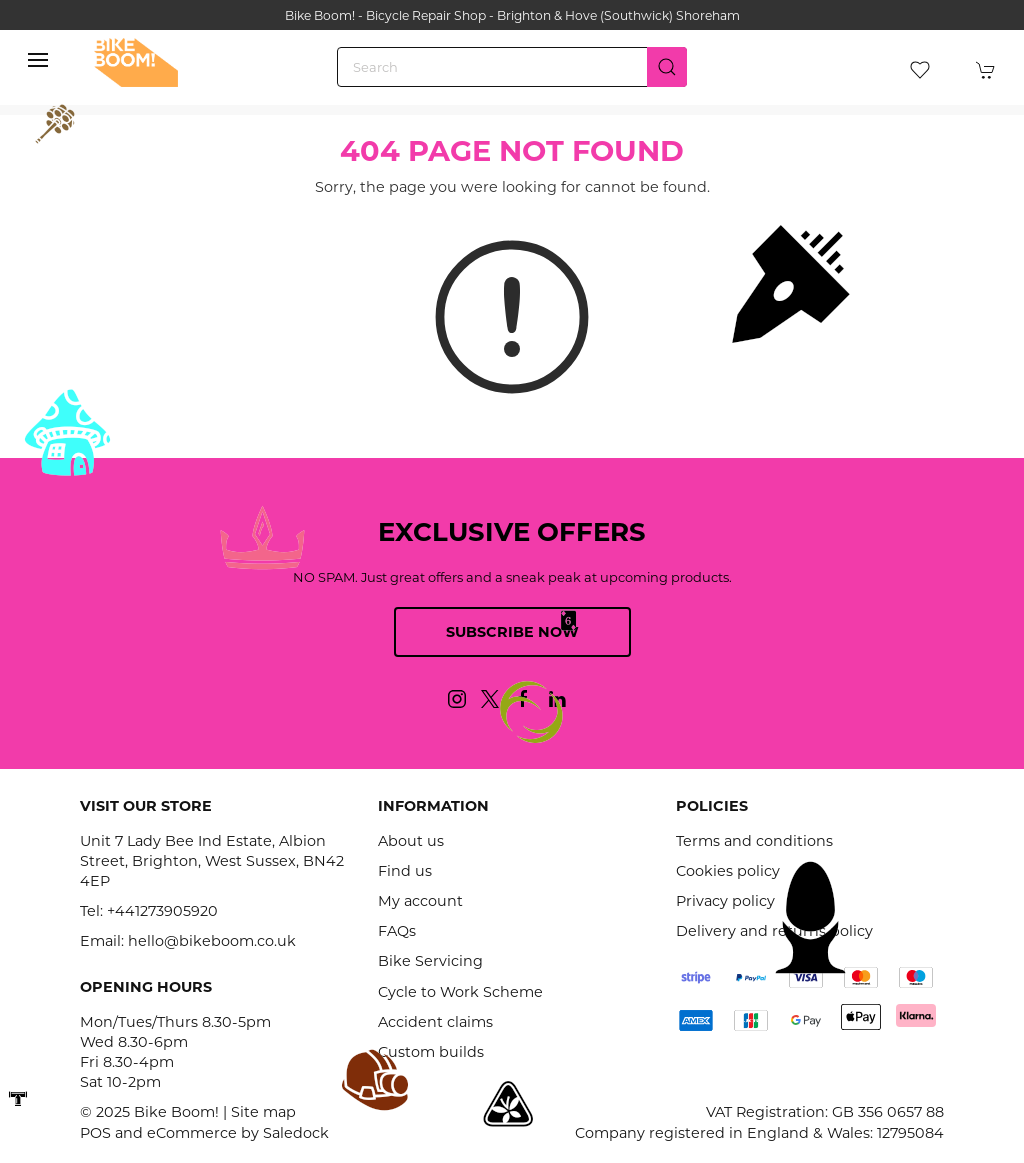 This screenshot has height=1163, width=1024. Describe the element at coordinates (18, 1097) in the screenshot. I see `indicates a pipe junction or plumbing connection point` at that location.